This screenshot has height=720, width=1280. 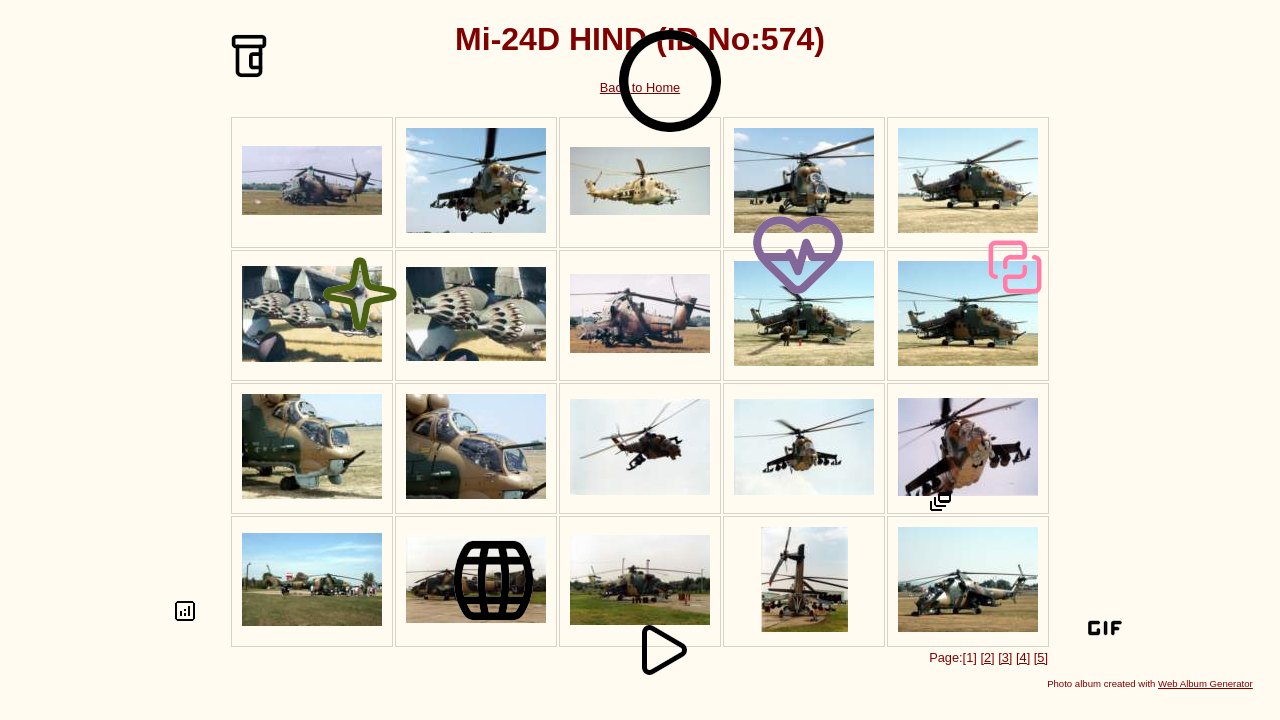 What do you see at coordinates (670, 81) in the screenshot?
I see `unselected radio button or checkbox option` at bounding box center [670, 81].